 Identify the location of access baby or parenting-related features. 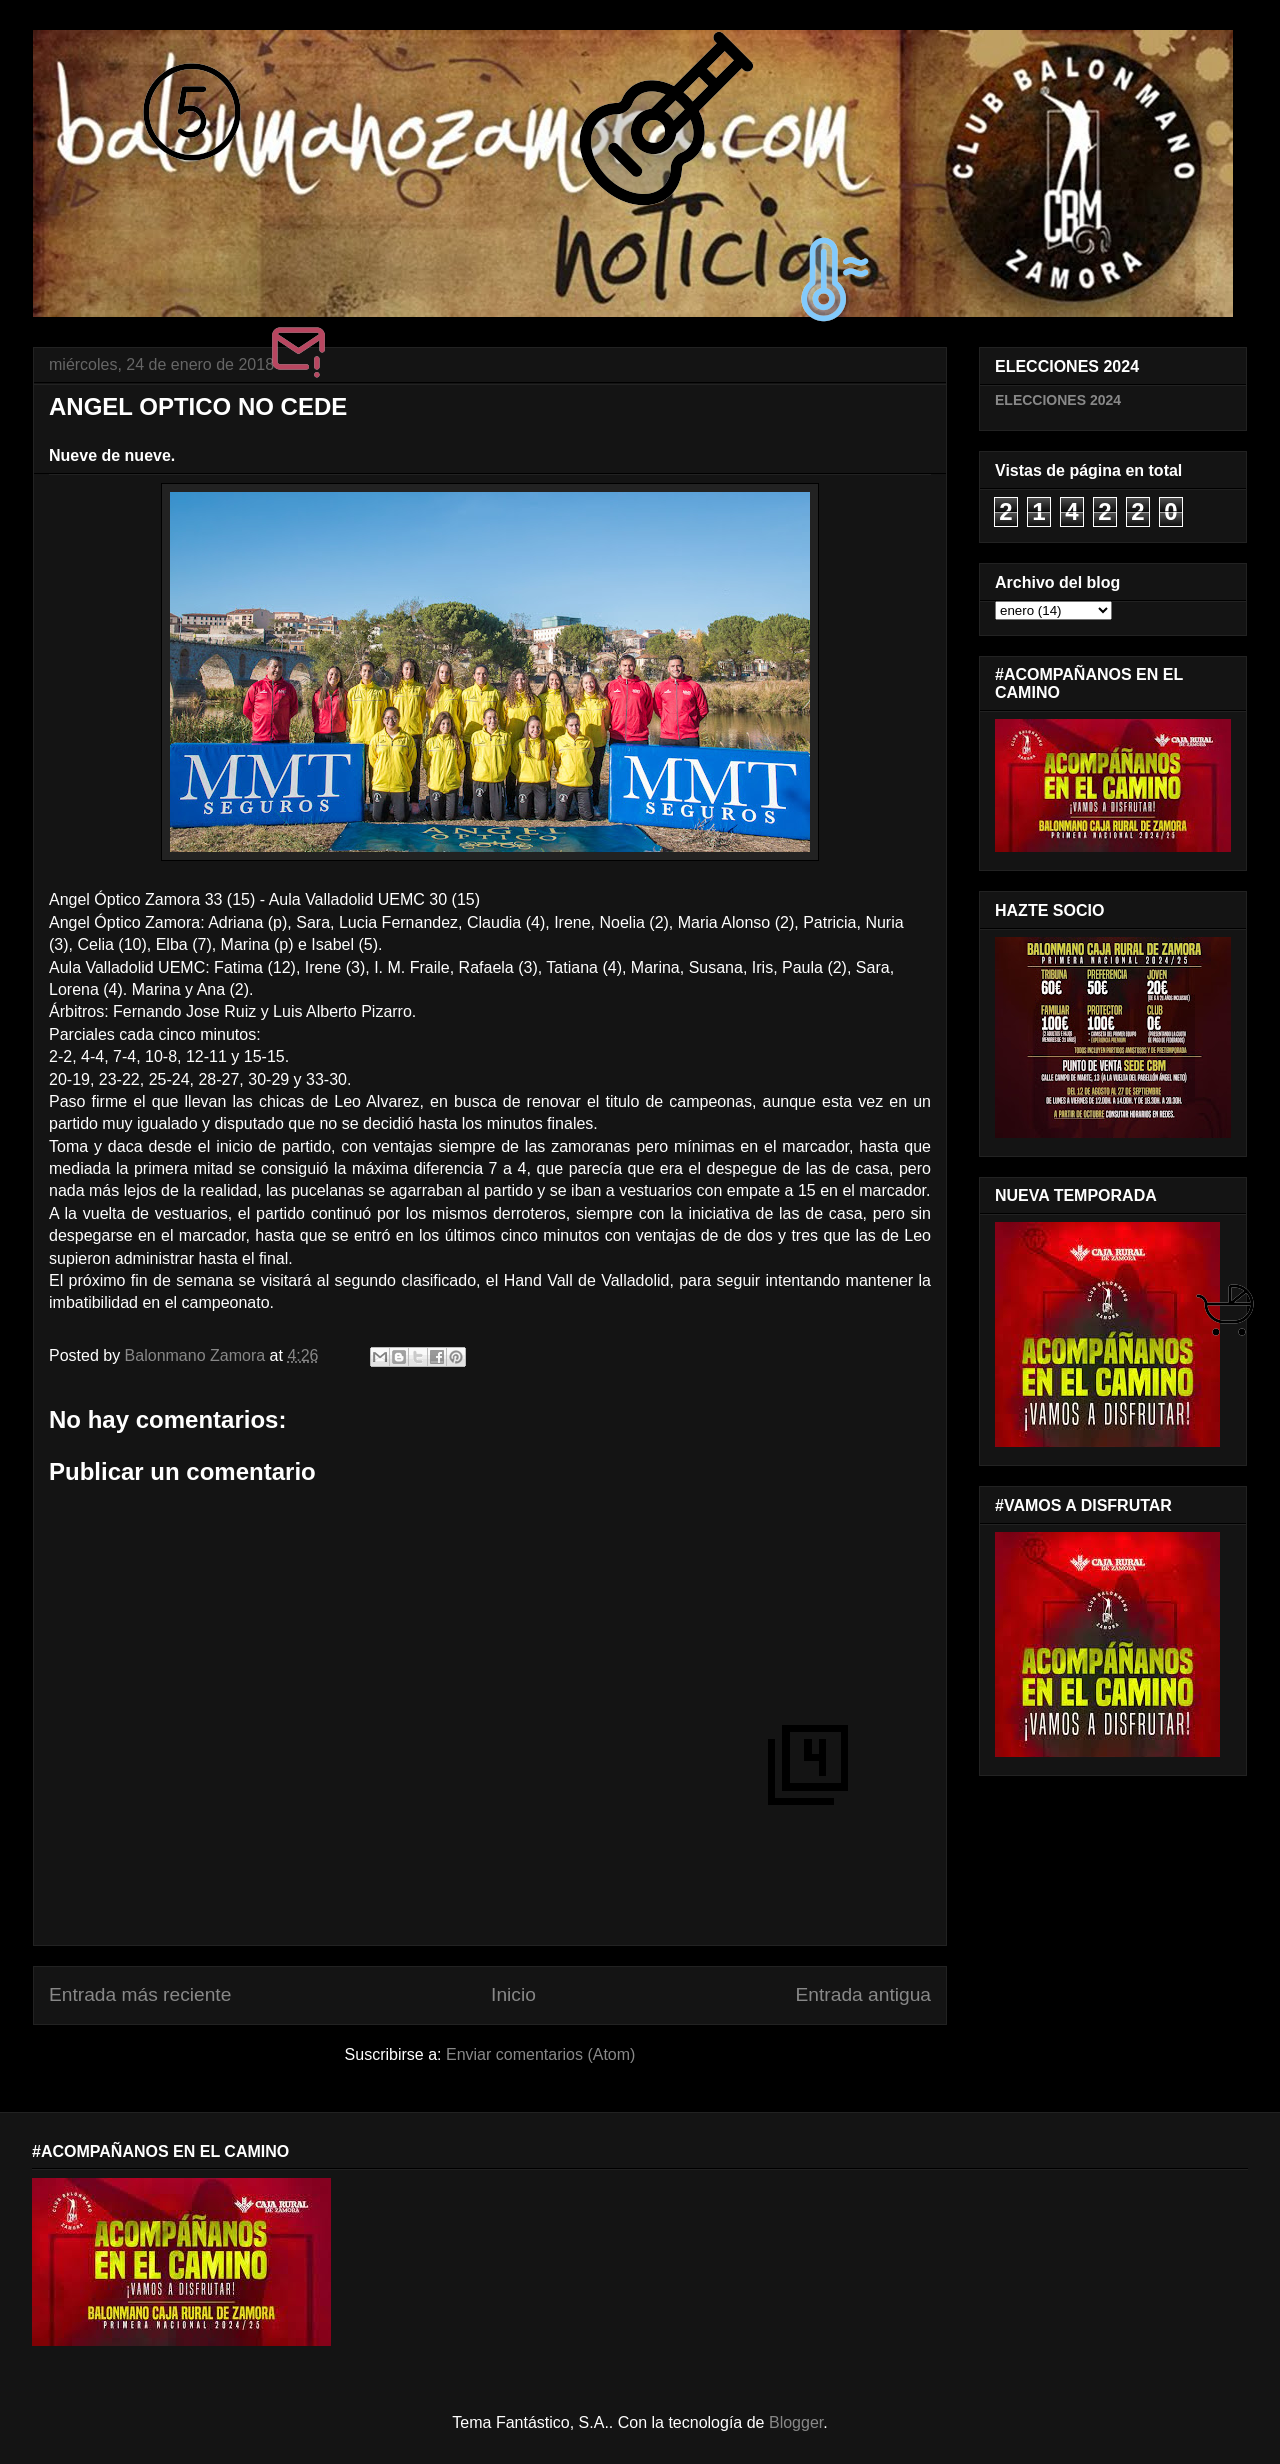
(1226, 1308).